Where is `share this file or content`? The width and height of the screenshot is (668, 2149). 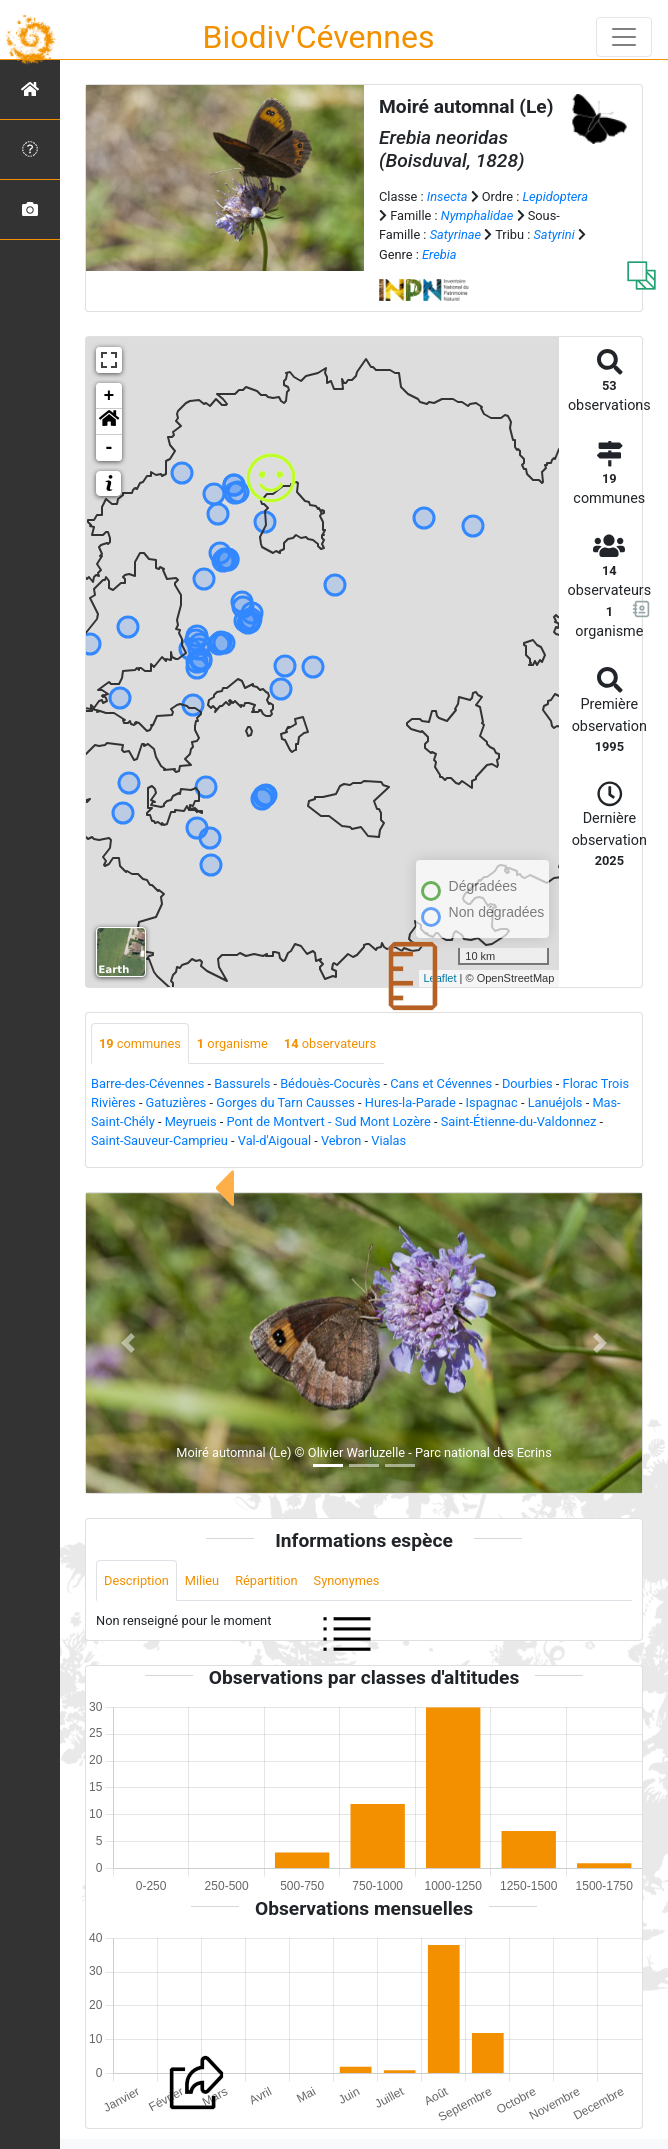
share this file or content is located at coordinates (196, 2082).